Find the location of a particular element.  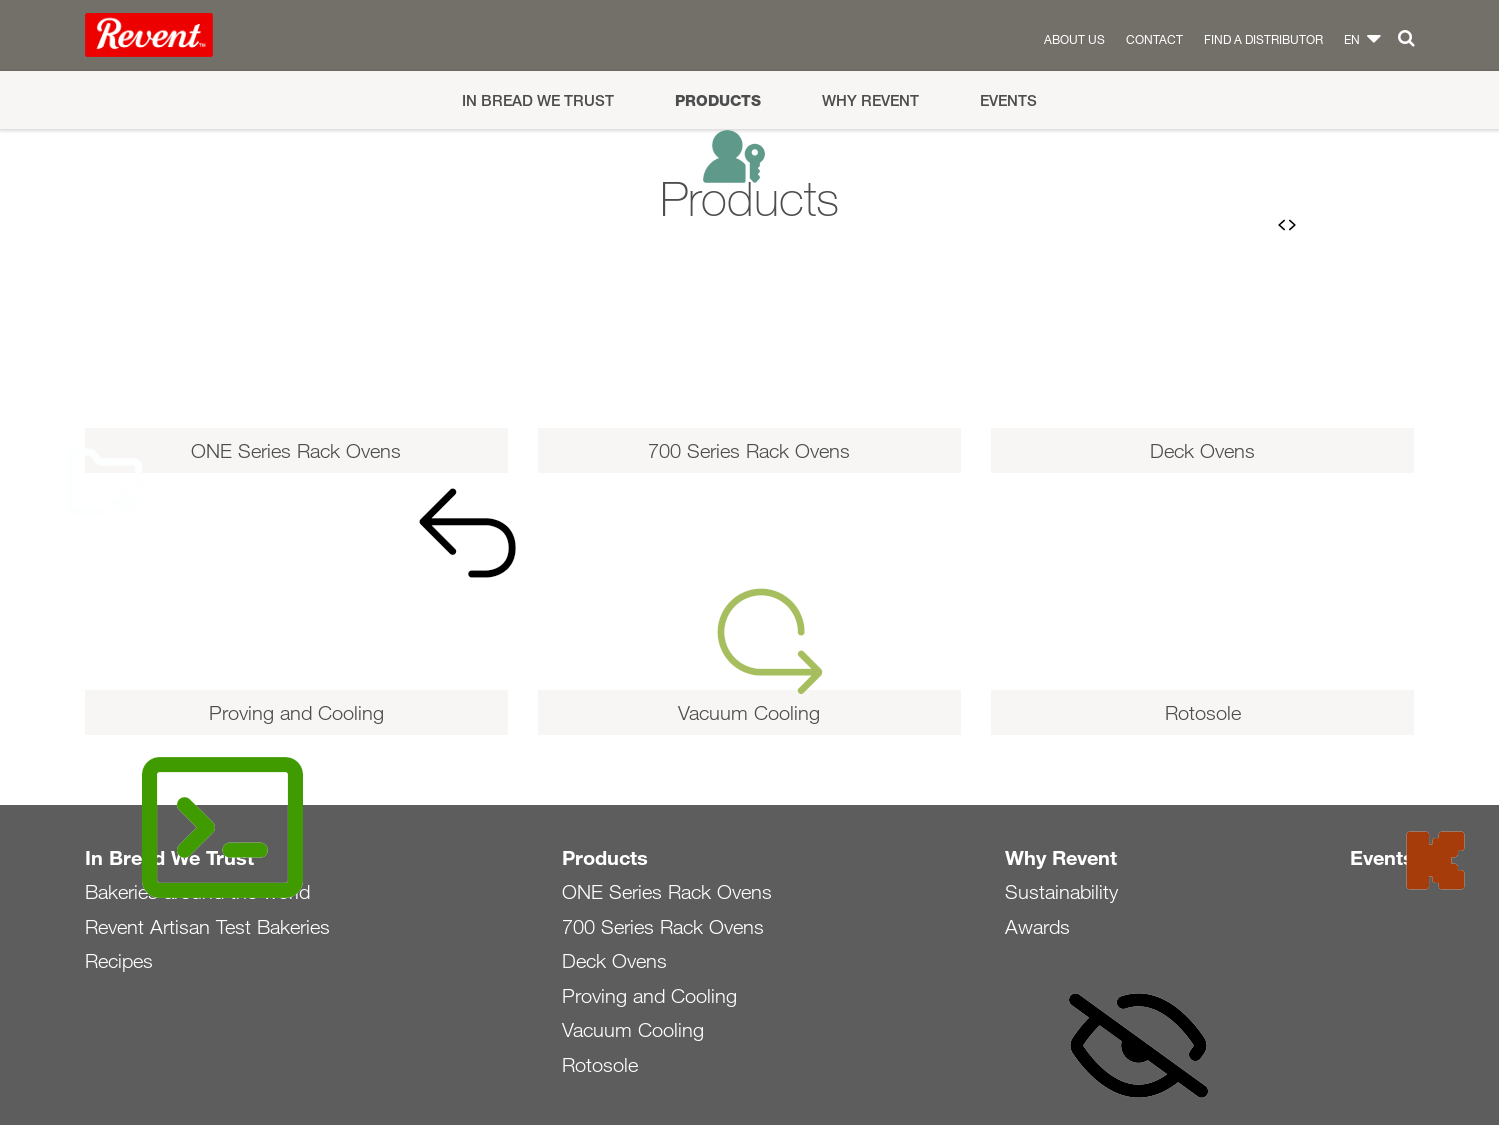

view iteration or sprint cycles is located at coordinates (768, 639).